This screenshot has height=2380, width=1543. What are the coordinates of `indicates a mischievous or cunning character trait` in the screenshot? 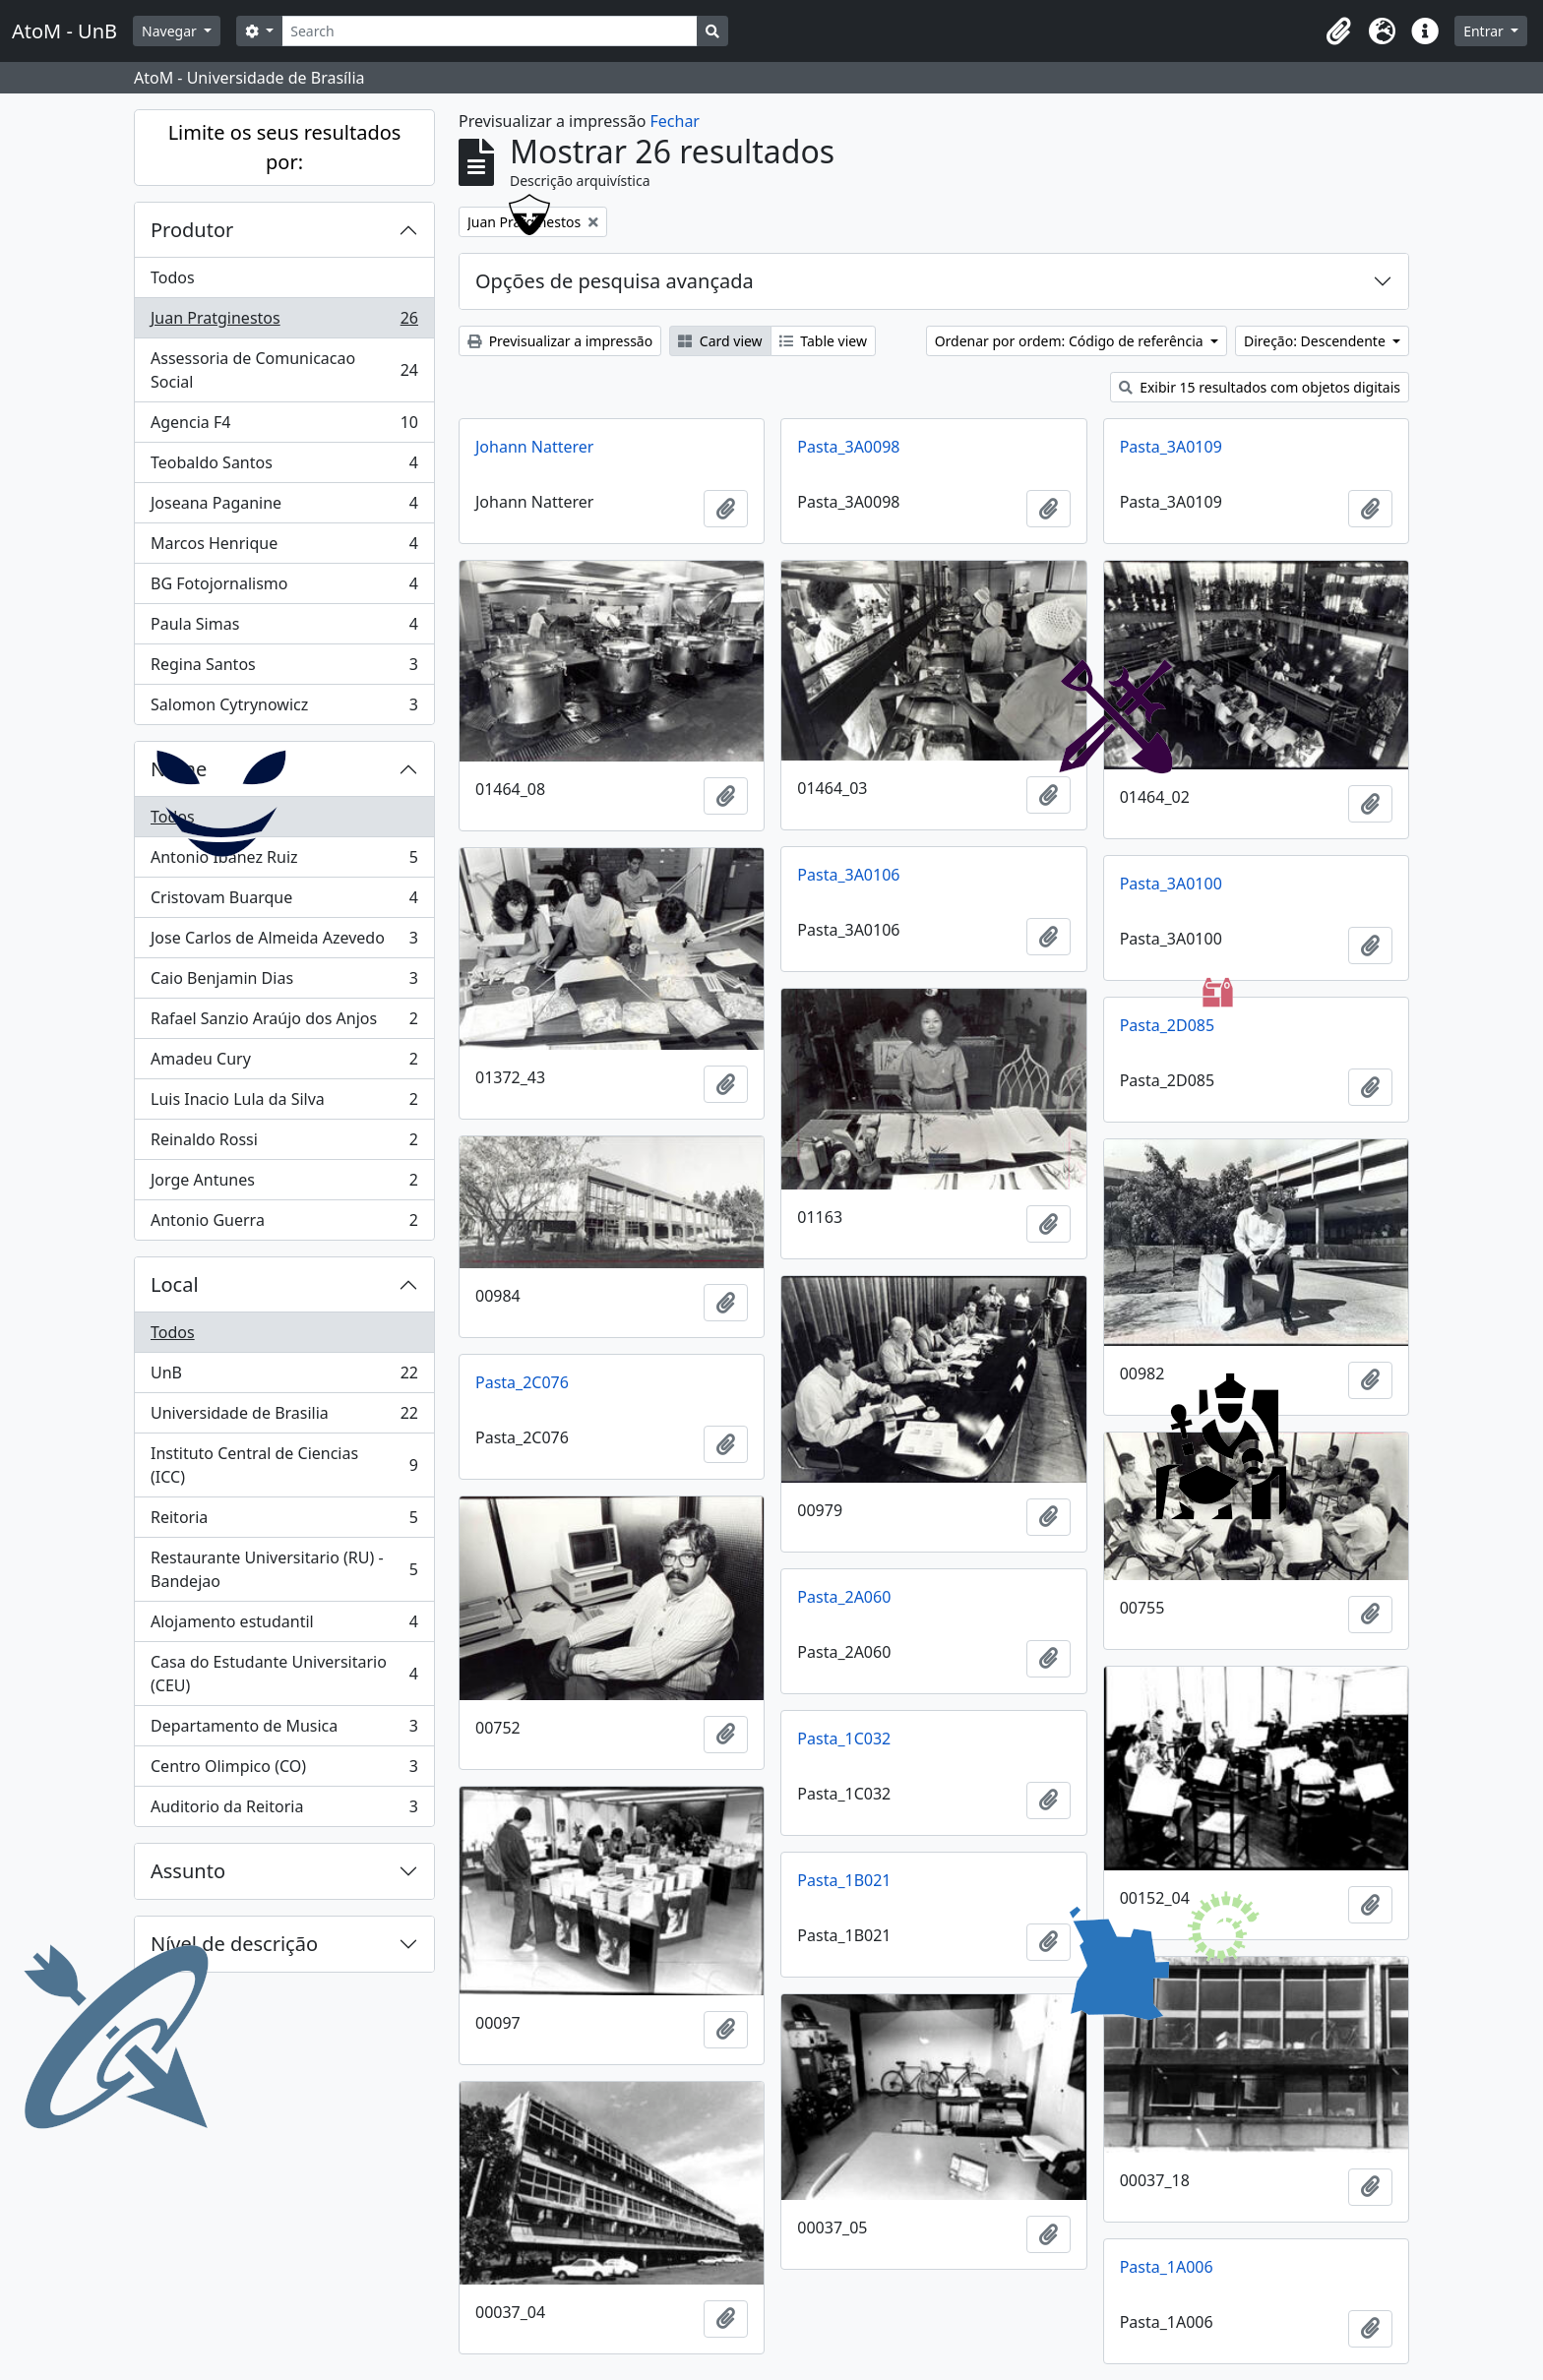 It's located at (219, 799).